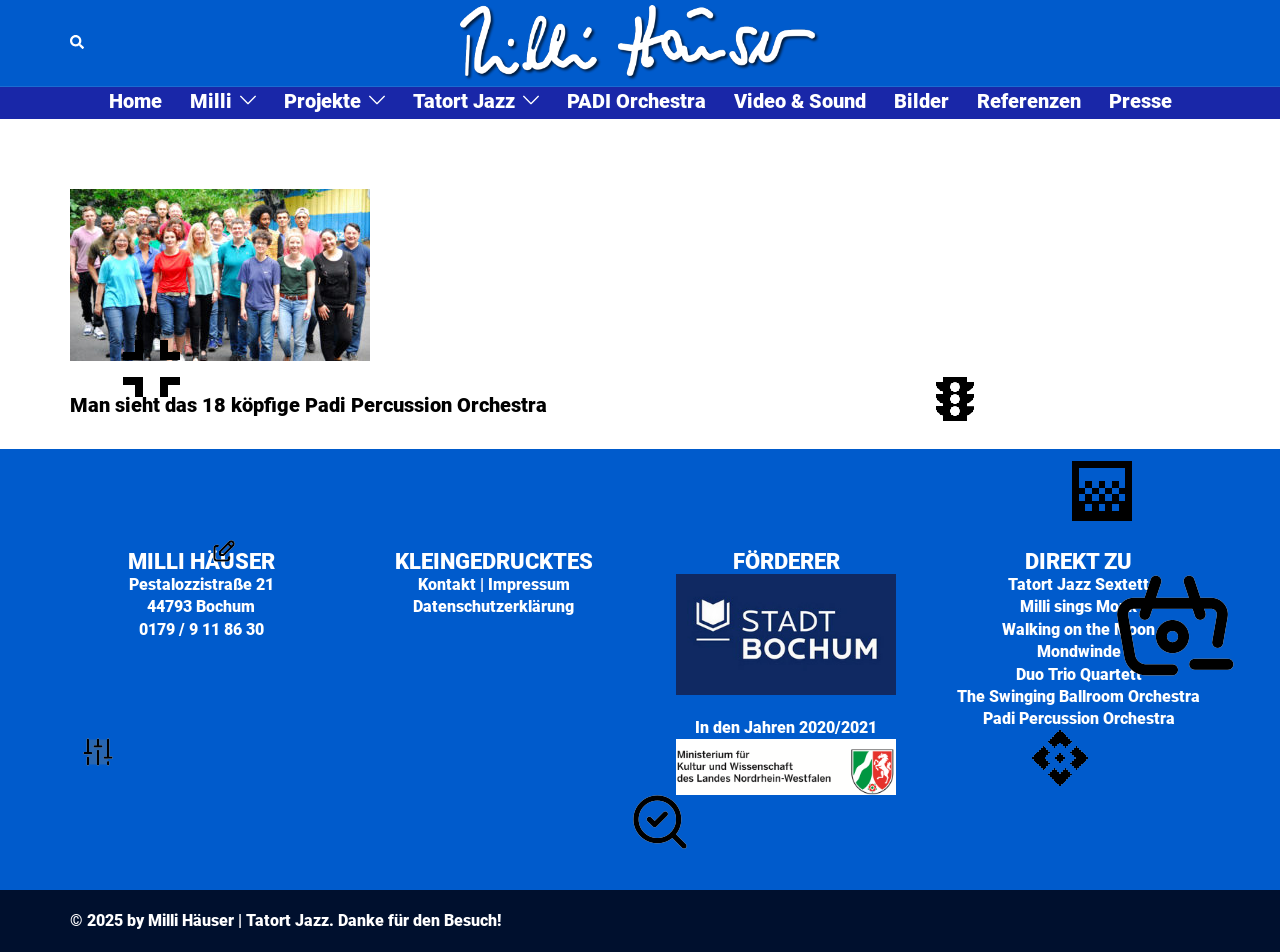  What do you see at coordinates (151, 368) in the screenshot?
I see `exit fullscreen mode` at bounding box center [151, 368].